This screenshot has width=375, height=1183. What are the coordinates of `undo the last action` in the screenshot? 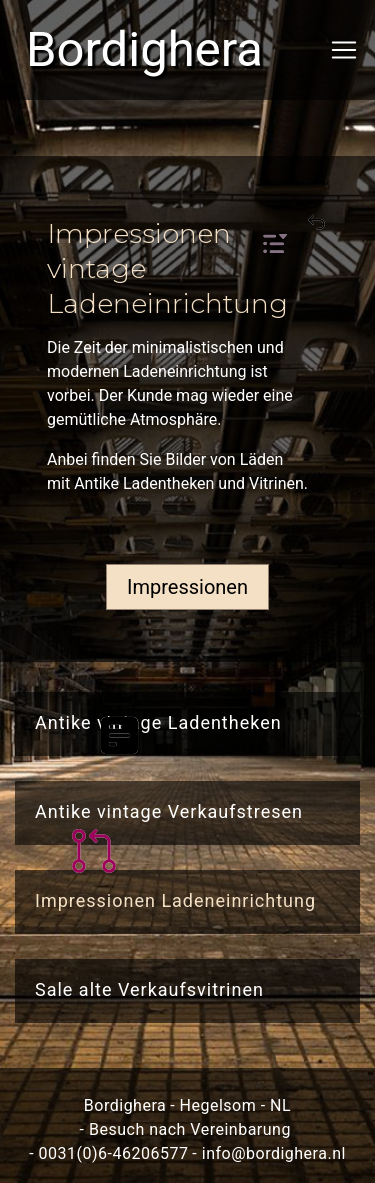 It's located at (316, 222).